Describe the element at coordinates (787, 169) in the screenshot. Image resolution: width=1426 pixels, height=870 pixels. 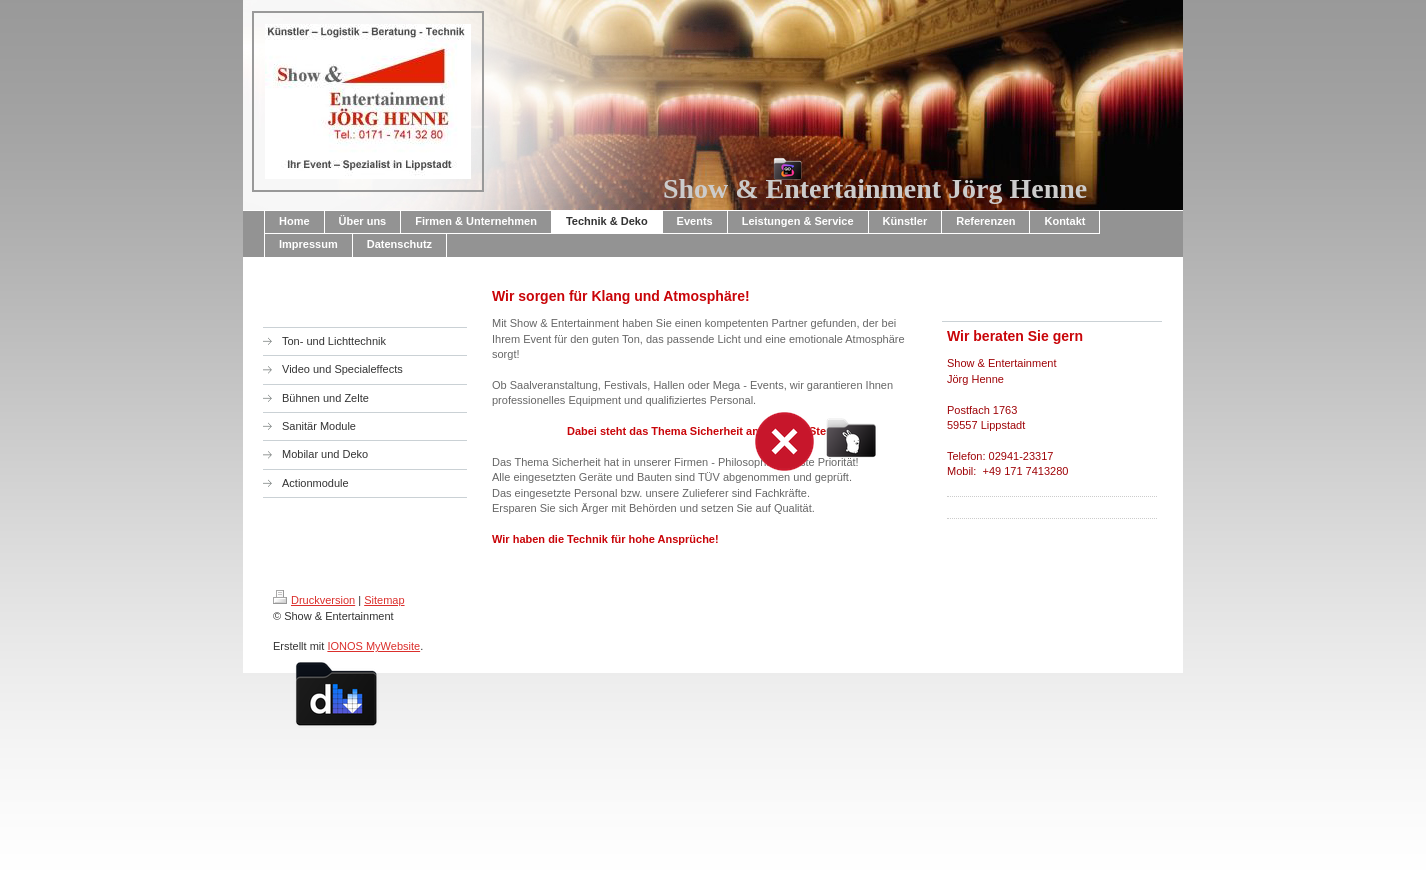
I see `folder containing JetBrains Qodana project files` at that location.